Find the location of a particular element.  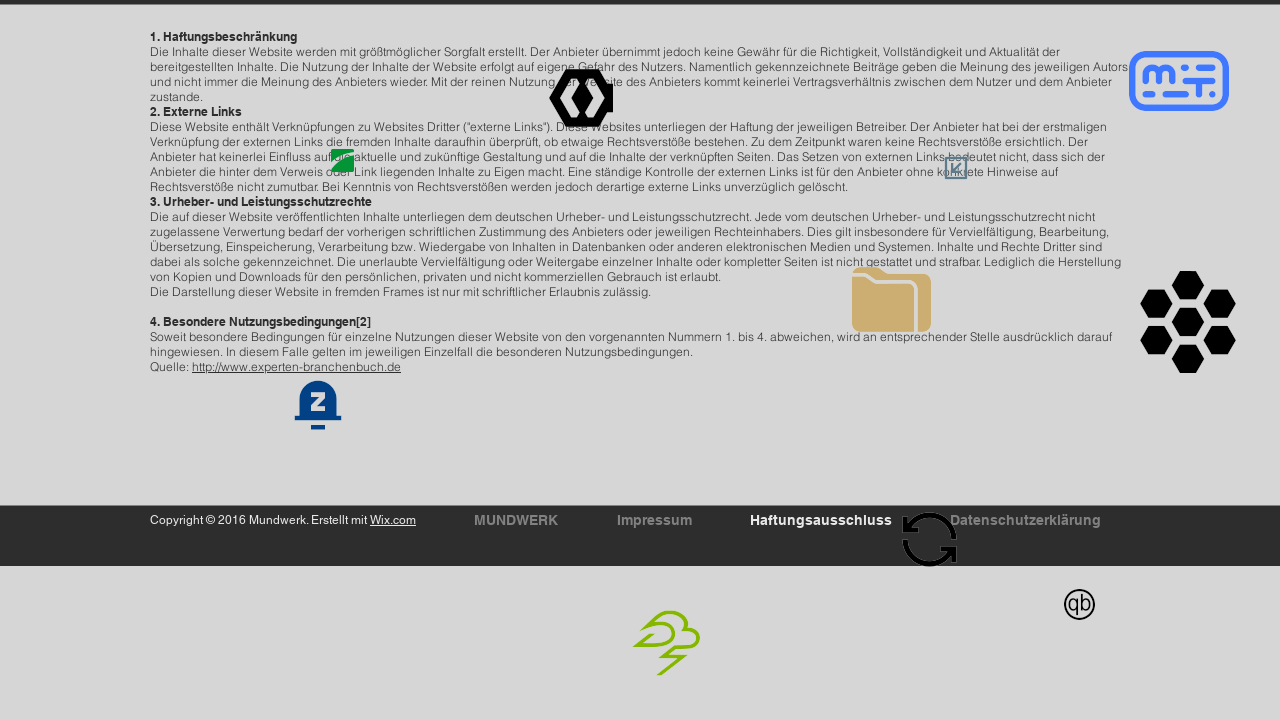

miraheze wiki hosting platform logo is located at coordinates (1188, 322).